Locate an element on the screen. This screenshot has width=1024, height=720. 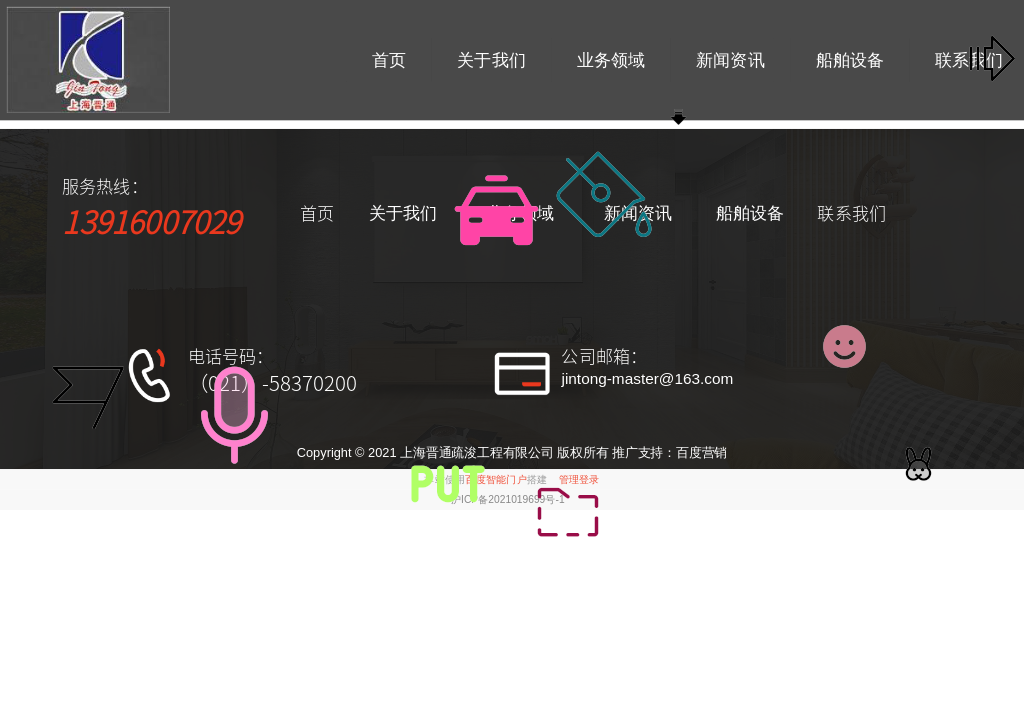
skip forward or advance to next item is located at coordinates (990, 58).